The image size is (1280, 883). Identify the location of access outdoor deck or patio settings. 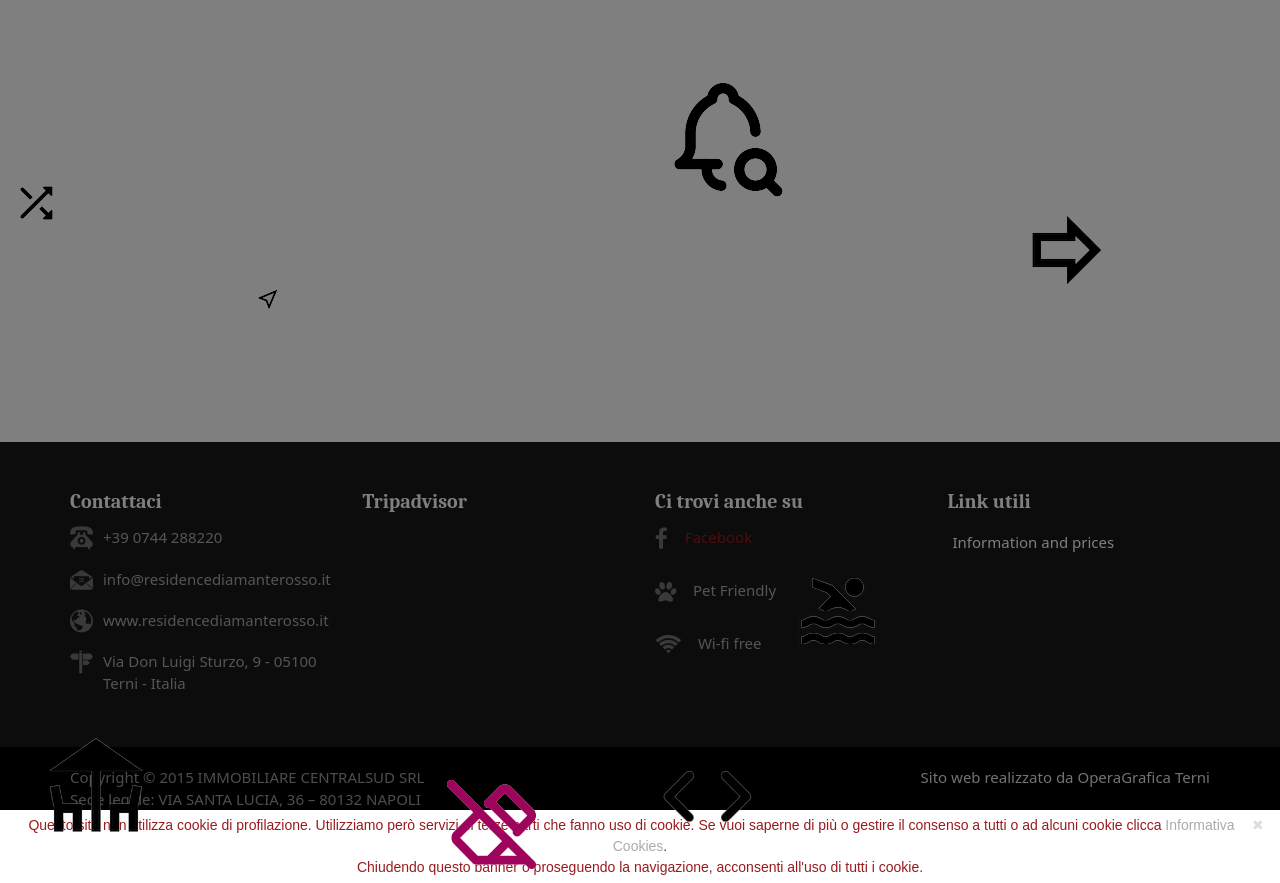
(96, 785).